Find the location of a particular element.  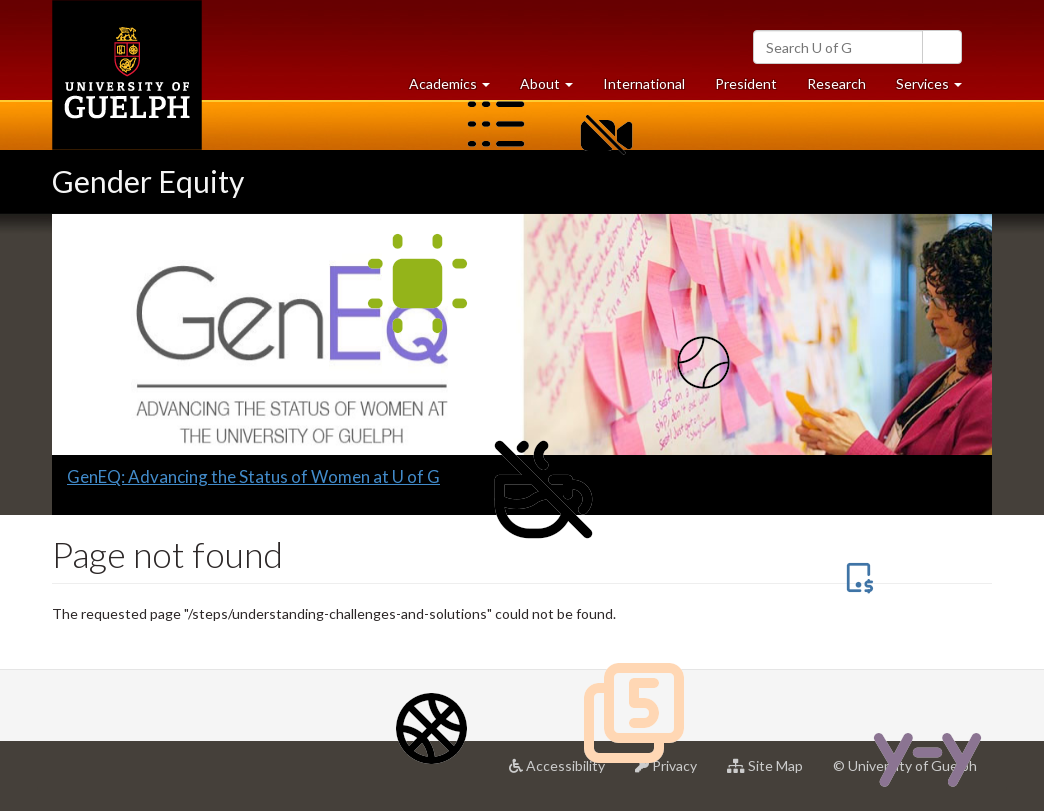

turn off camera or disable video is located at coordinates (606, 135).